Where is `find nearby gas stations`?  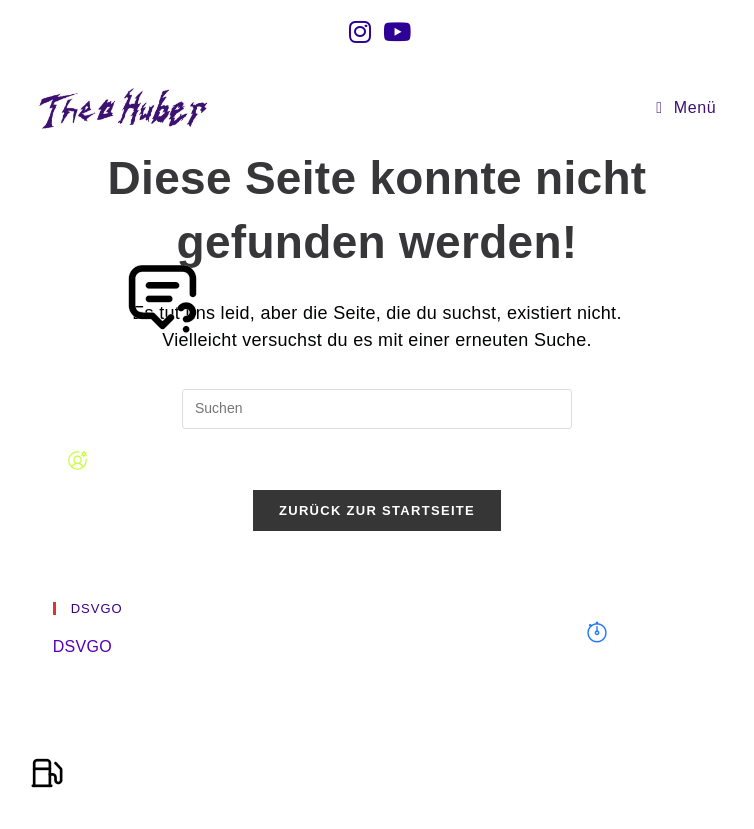 find nearby gas stations is located at coordinates (47, 773).